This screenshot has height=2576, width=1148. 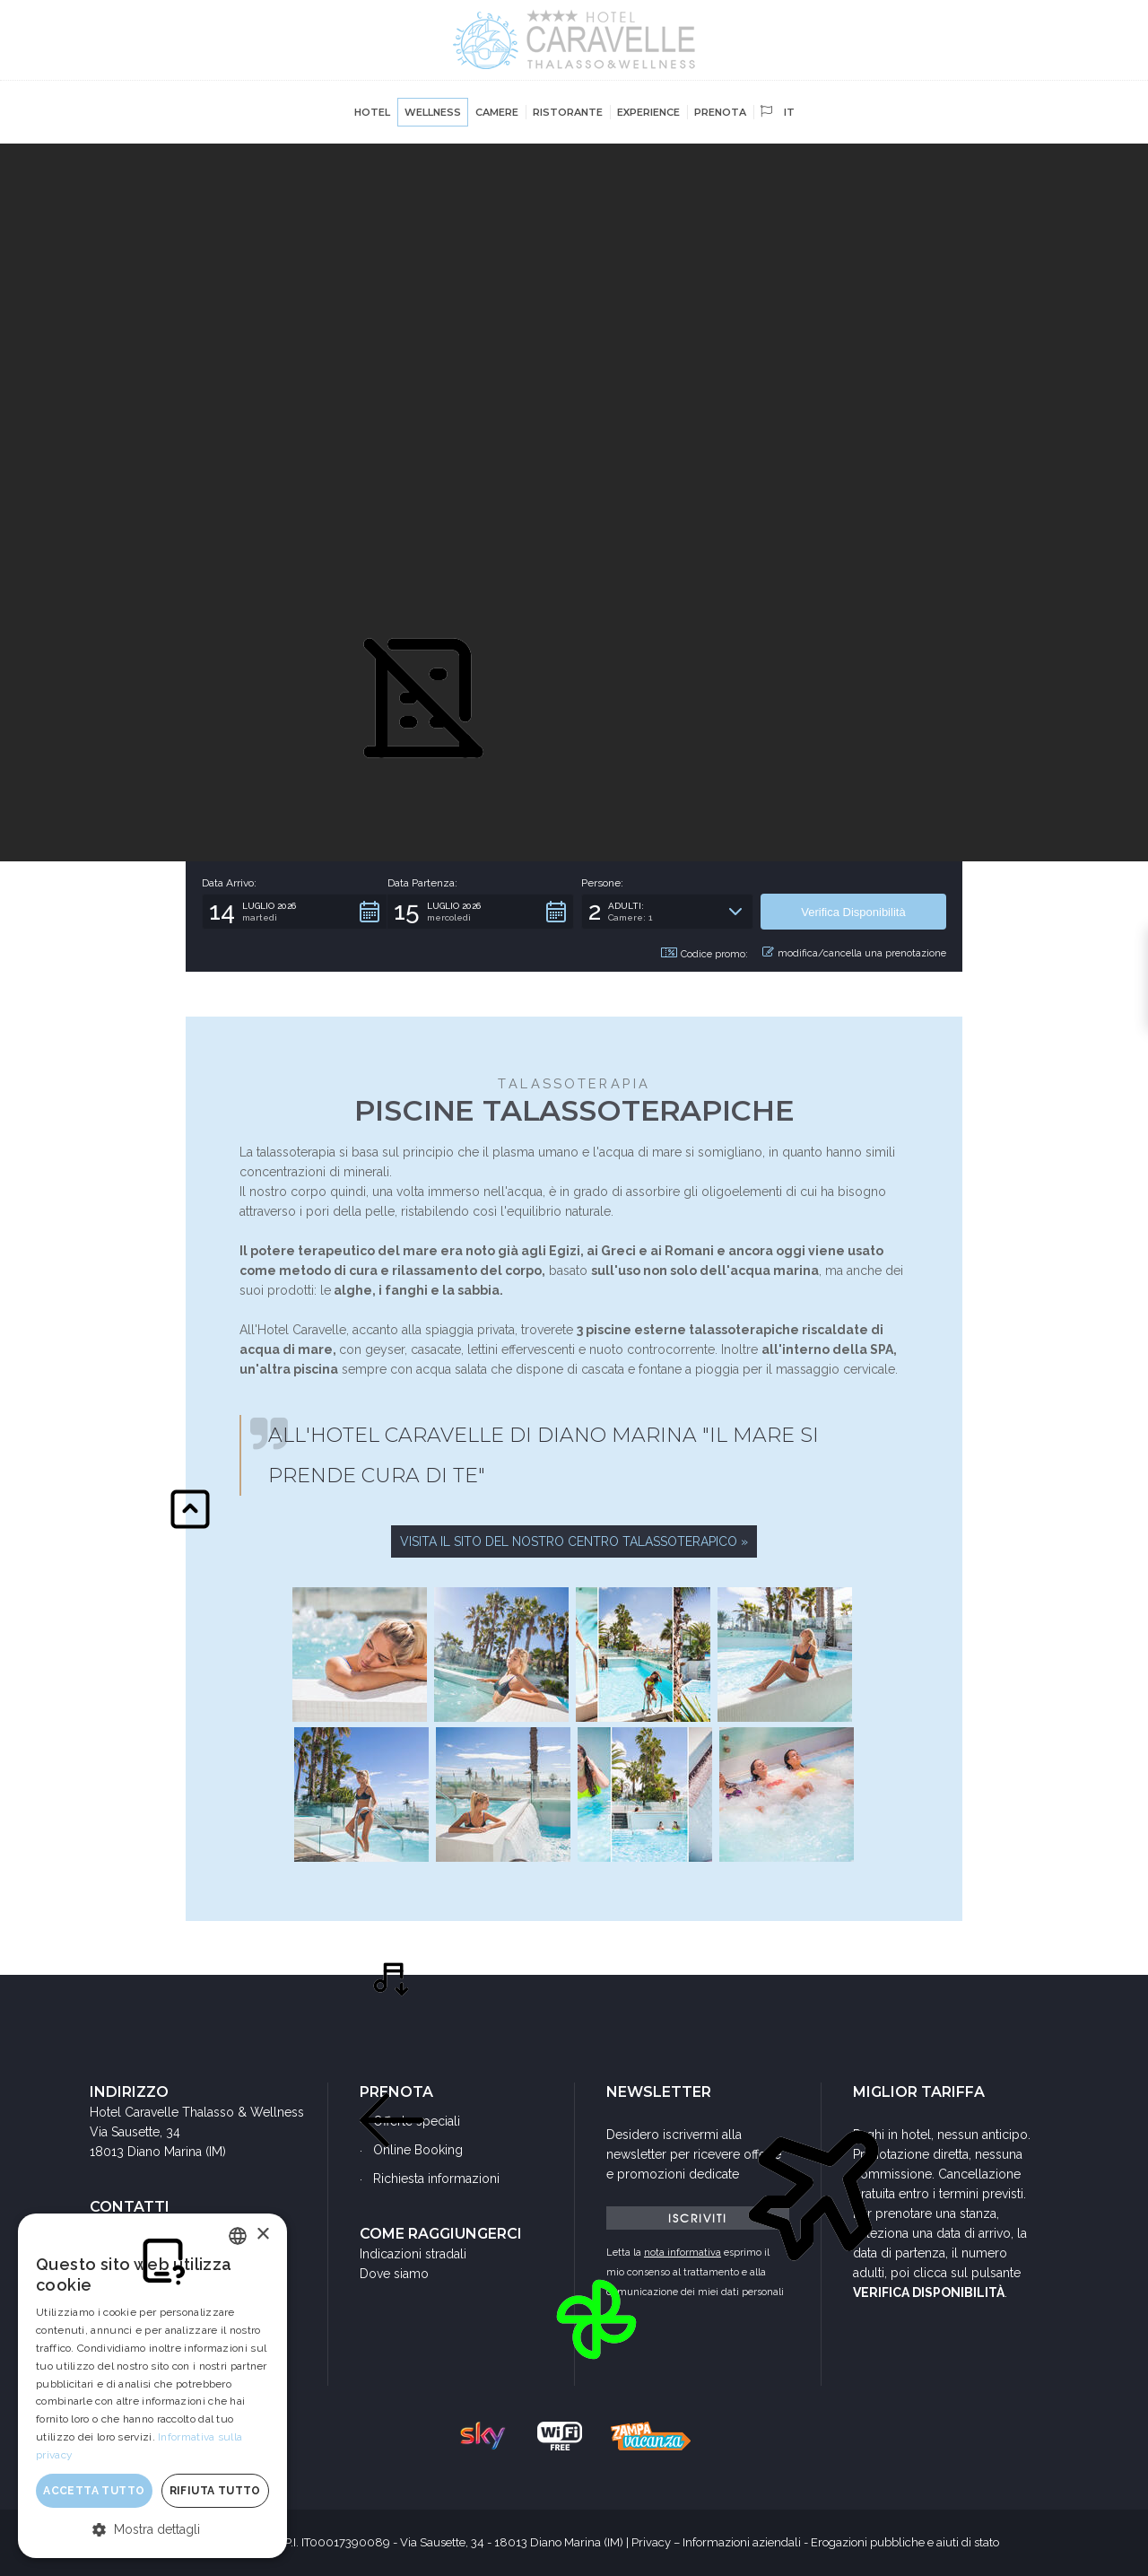 I want to click on iPad help or troubleshooting, so click(x=162, y=2260).